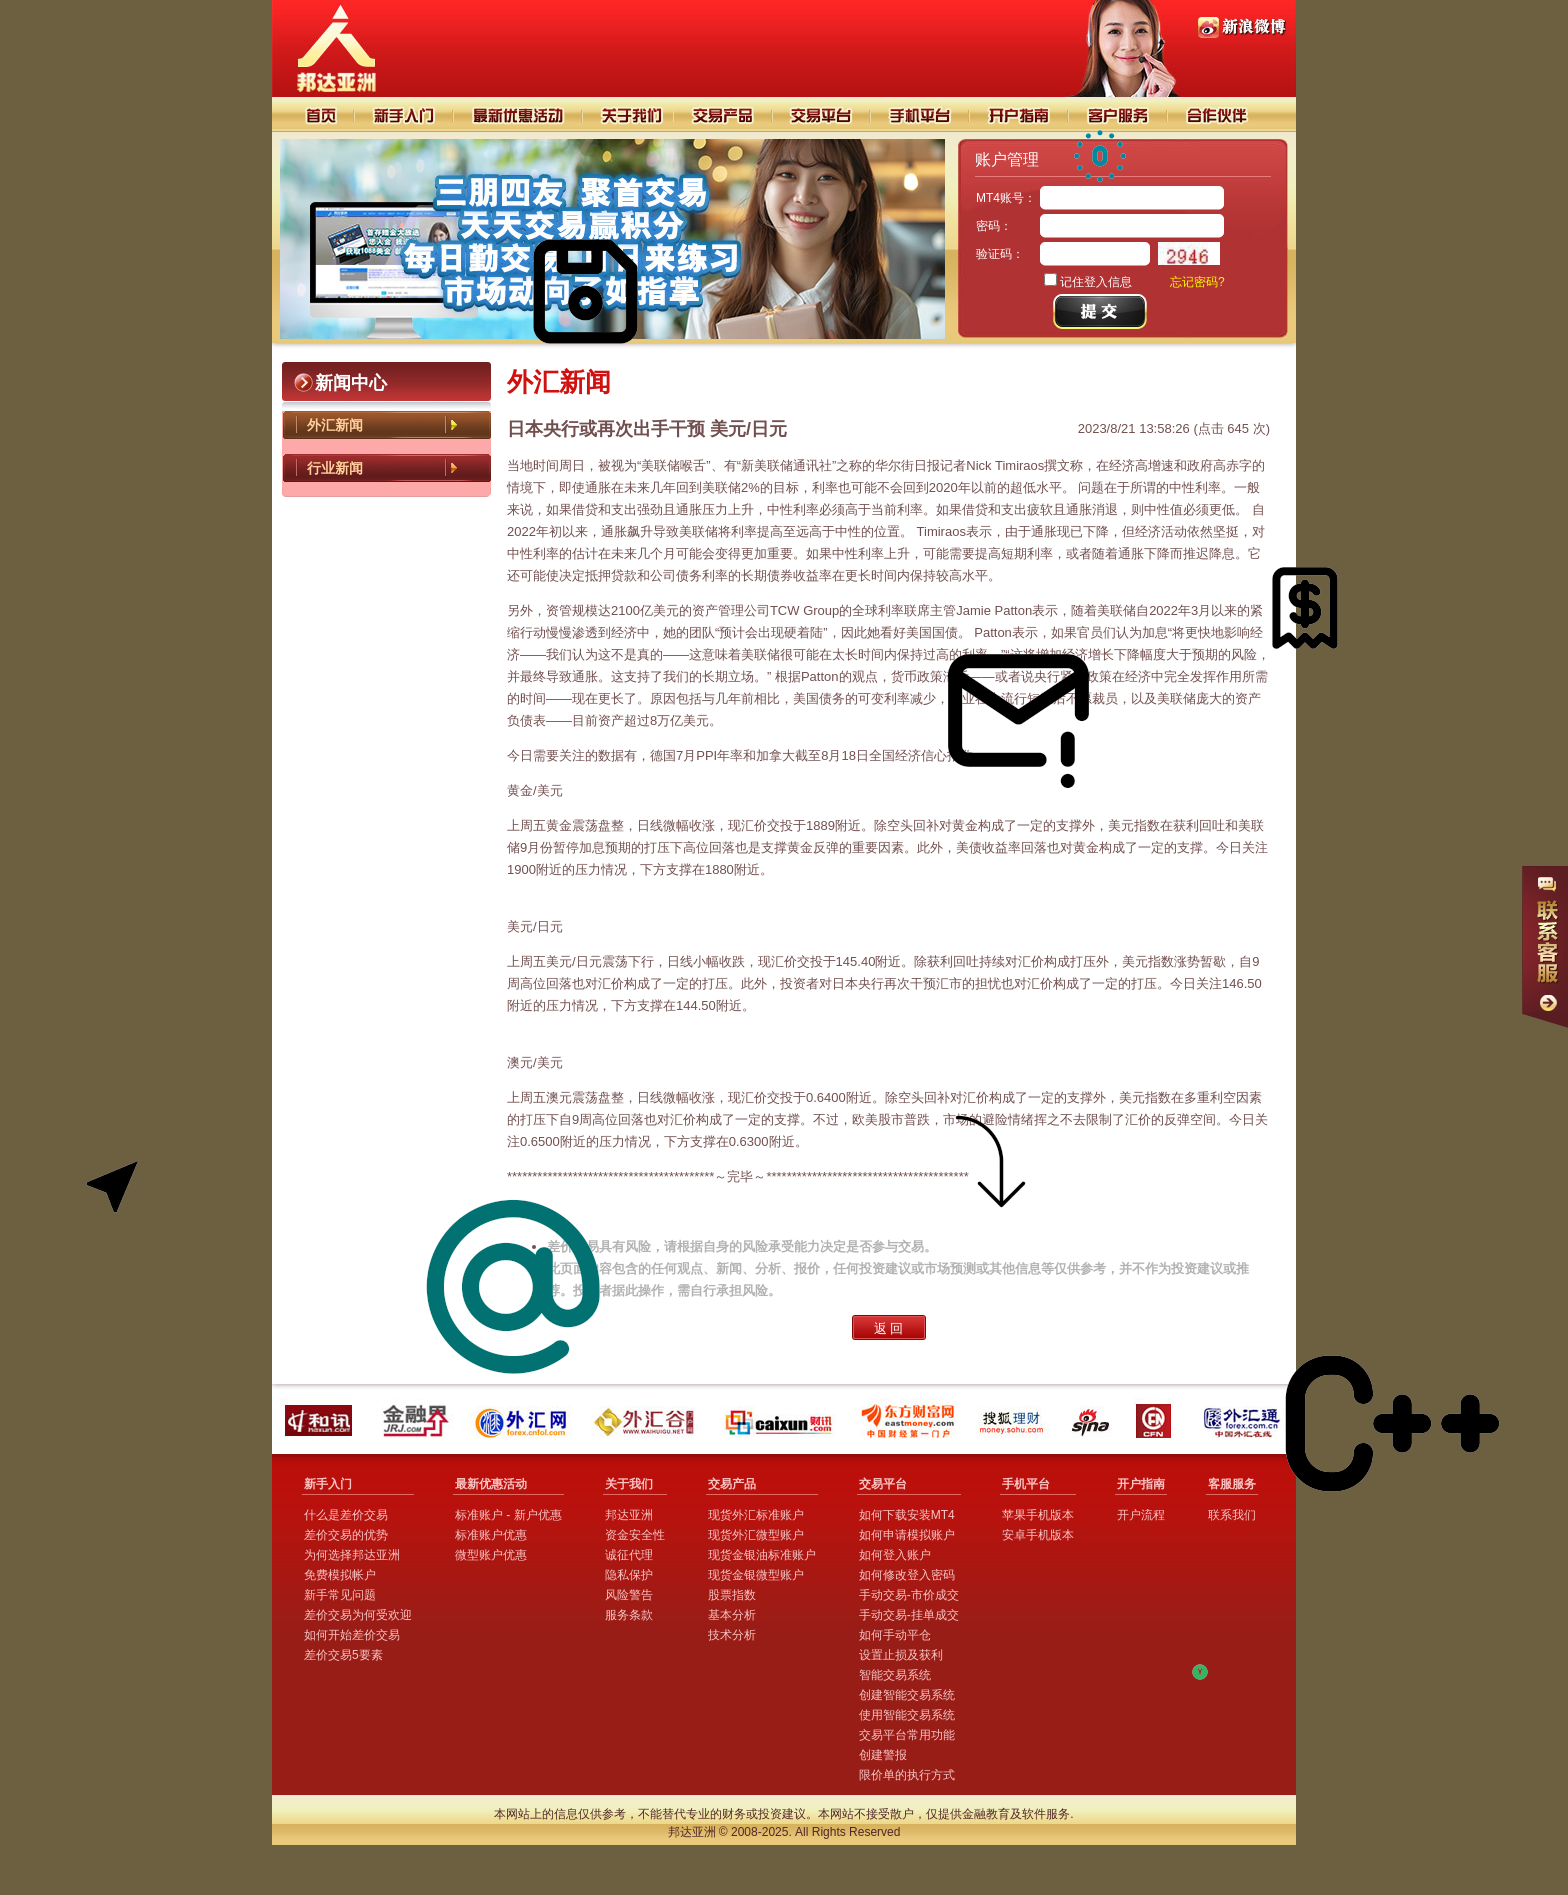 This screenshot has width=1568, height=1895. Describe the element at coordinates (513, 1287) in the screenshot. I see `compose a new email` at that location.